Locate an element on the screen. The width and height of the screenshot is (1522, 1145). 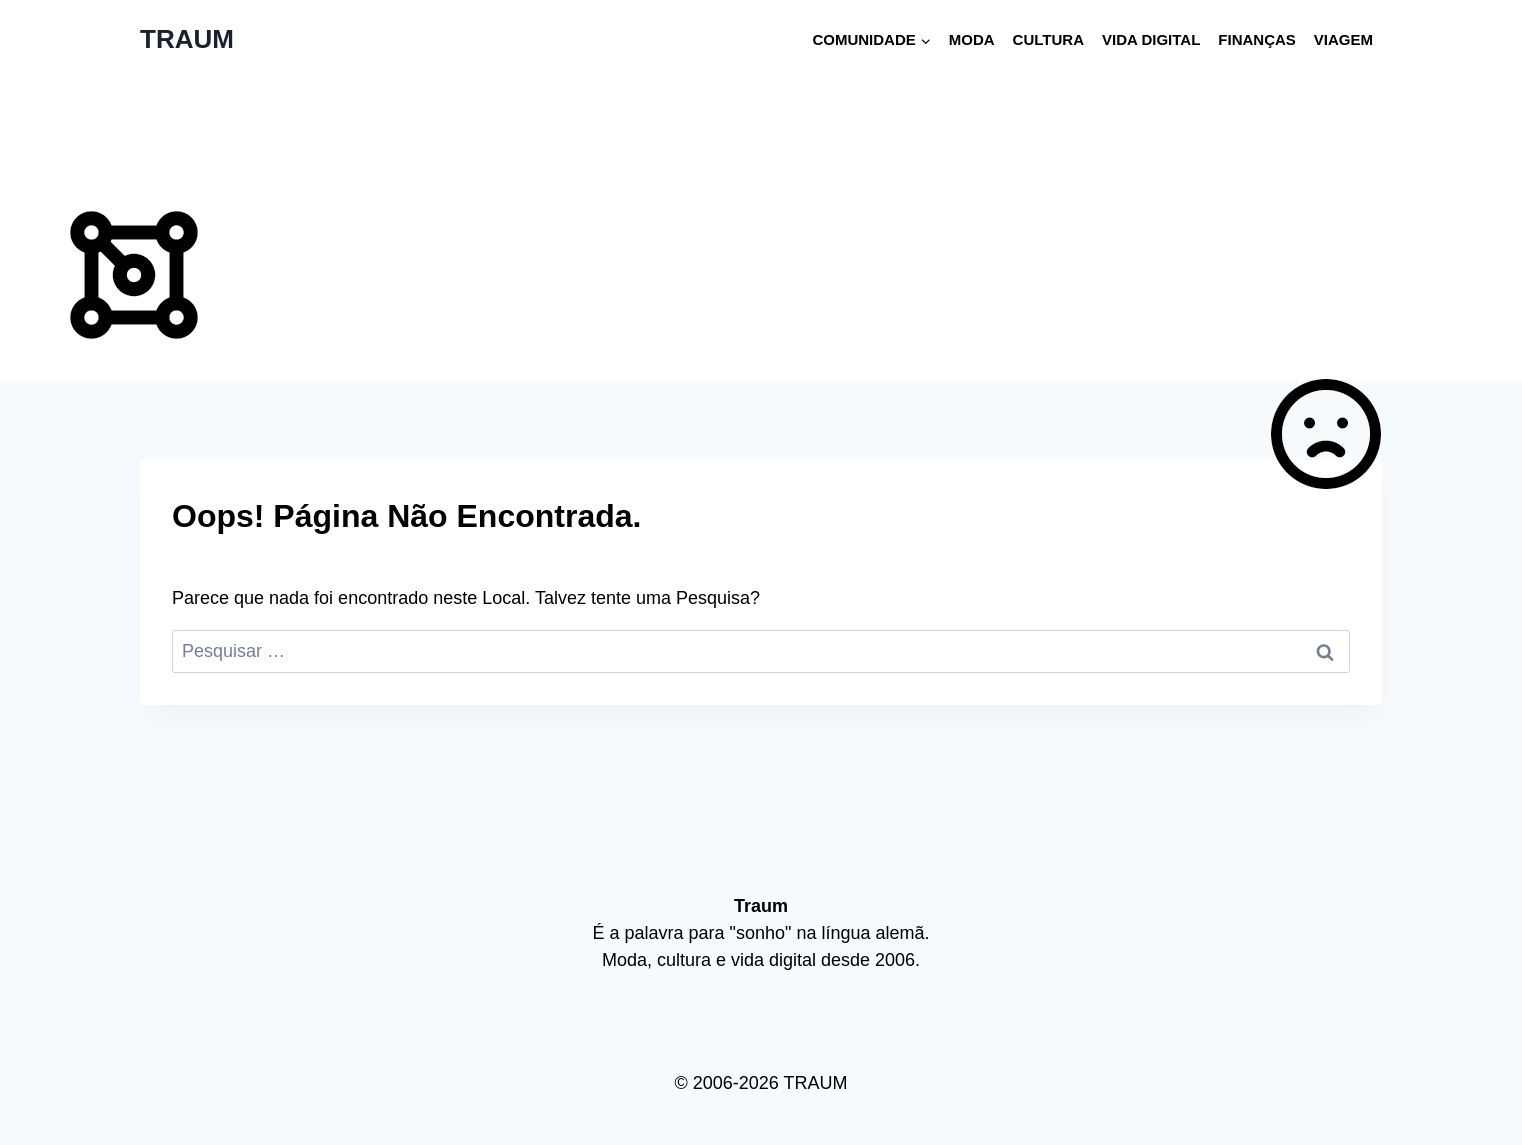
view complex network topology is located at coordinates (134, 275).